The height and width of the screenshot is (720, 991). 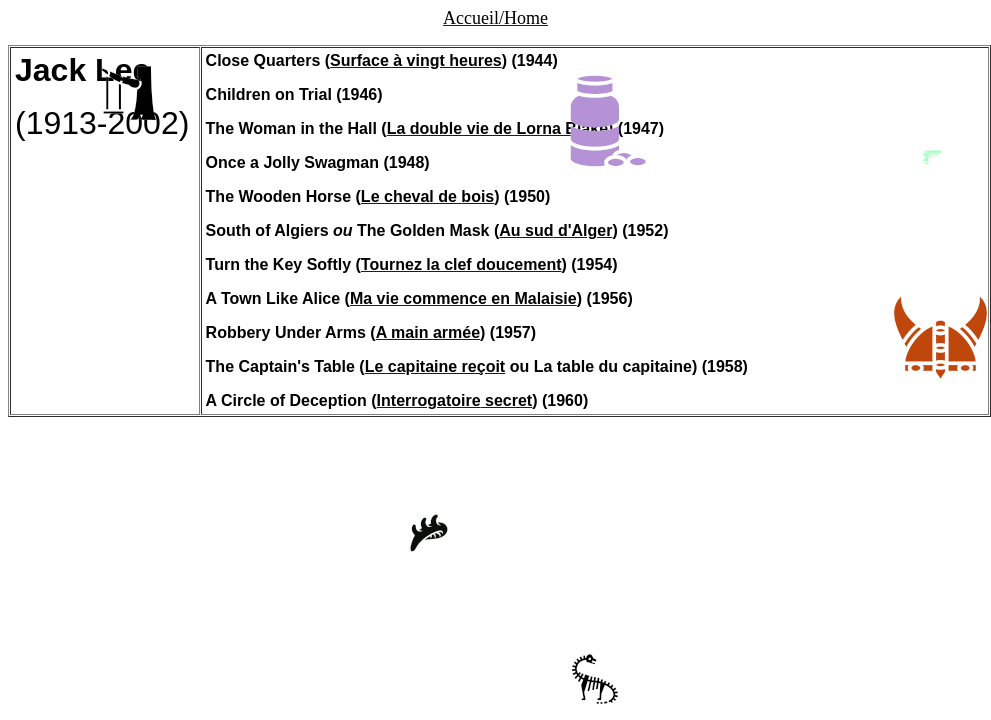 I want to click on select shell or fossil item in game inventory, so click(x=429, y=533).